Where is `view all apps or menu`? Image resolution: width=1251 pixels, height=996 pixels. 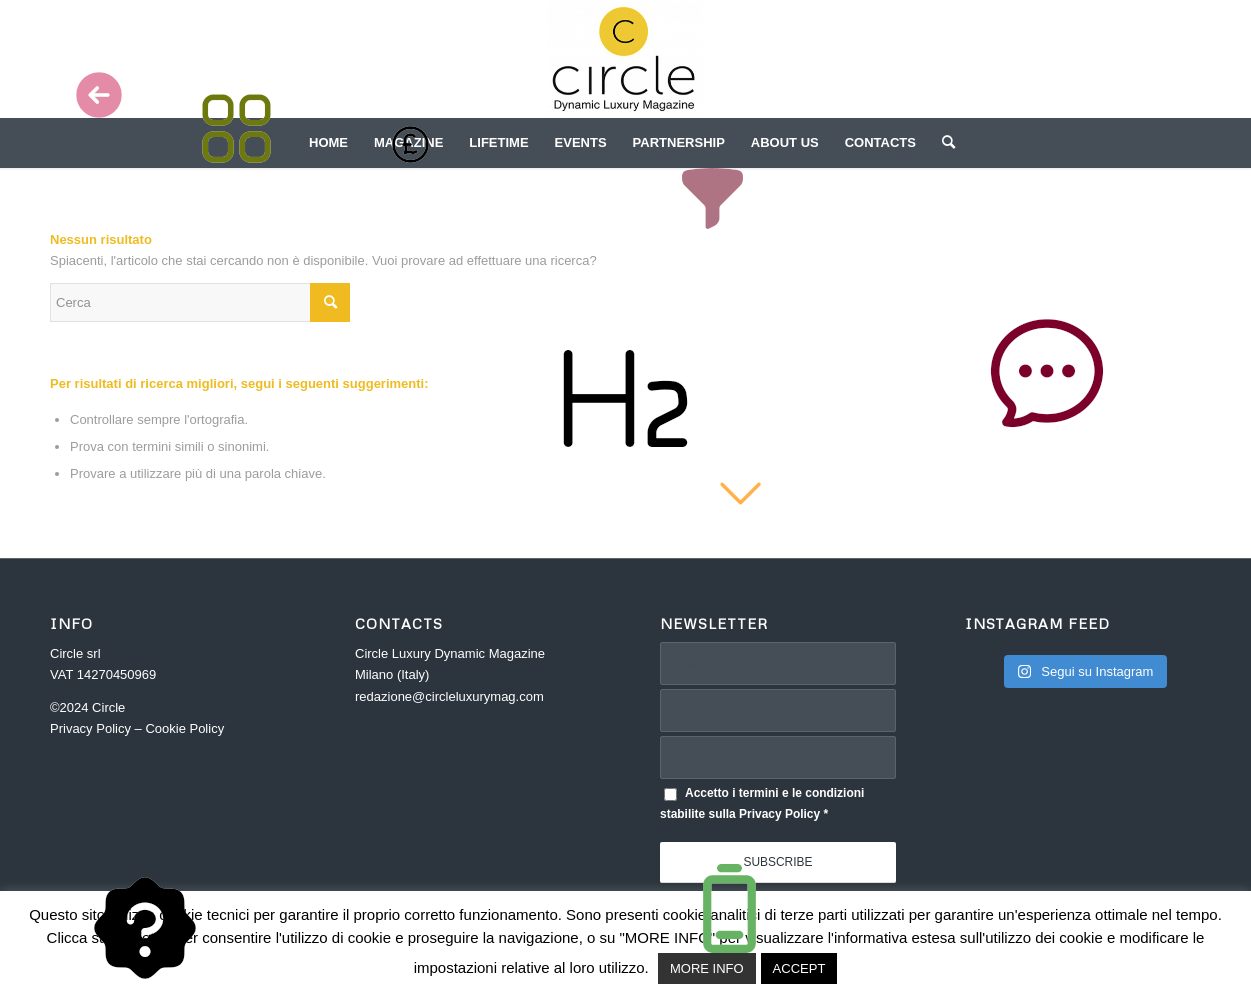
view all apps or menu is located at coordinates (236, 128).